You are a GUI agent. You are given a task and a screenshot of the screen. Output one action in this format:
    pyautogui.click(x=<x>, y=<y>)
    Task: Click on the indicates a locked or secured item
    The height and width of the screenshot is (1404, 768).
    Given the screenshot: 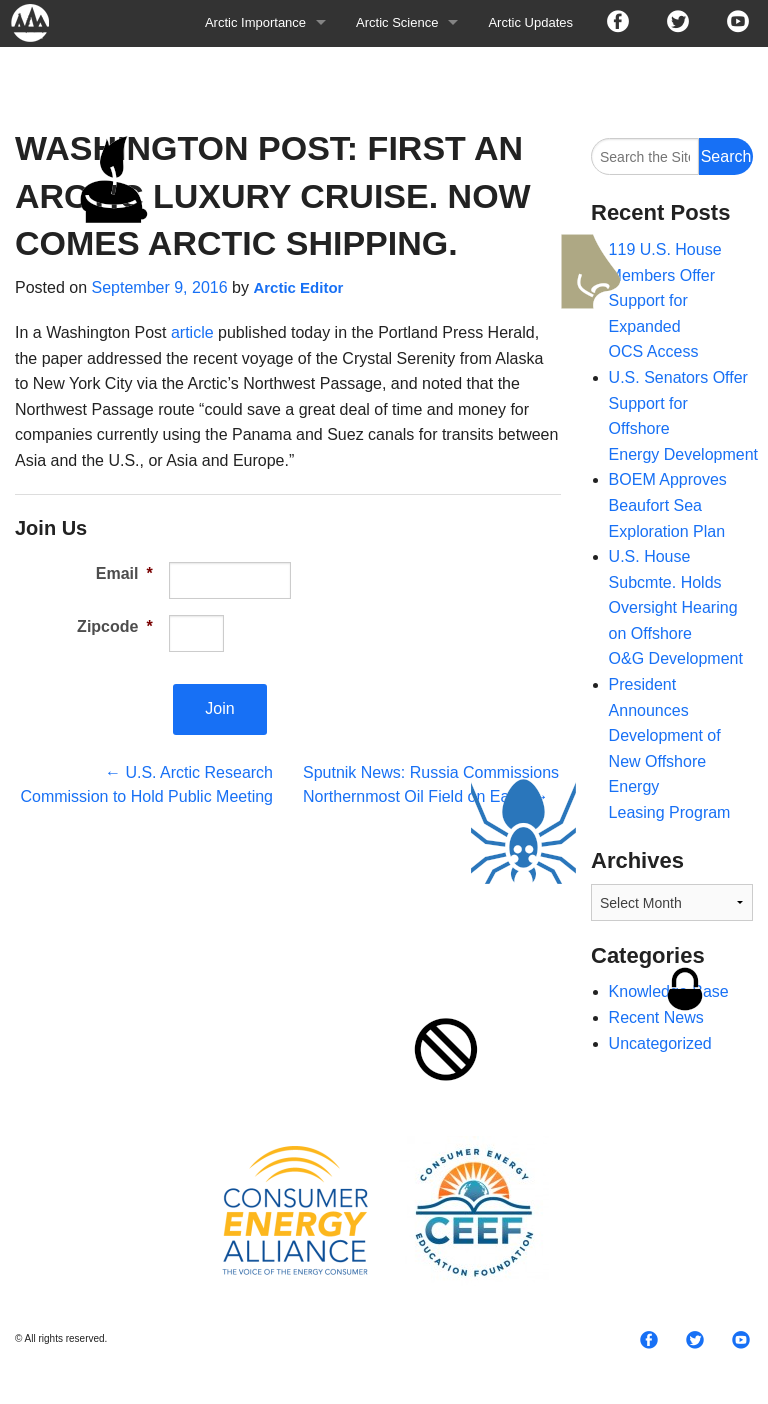 What is the action you would take?
    pyautogui.click(x=685, y=989)
    